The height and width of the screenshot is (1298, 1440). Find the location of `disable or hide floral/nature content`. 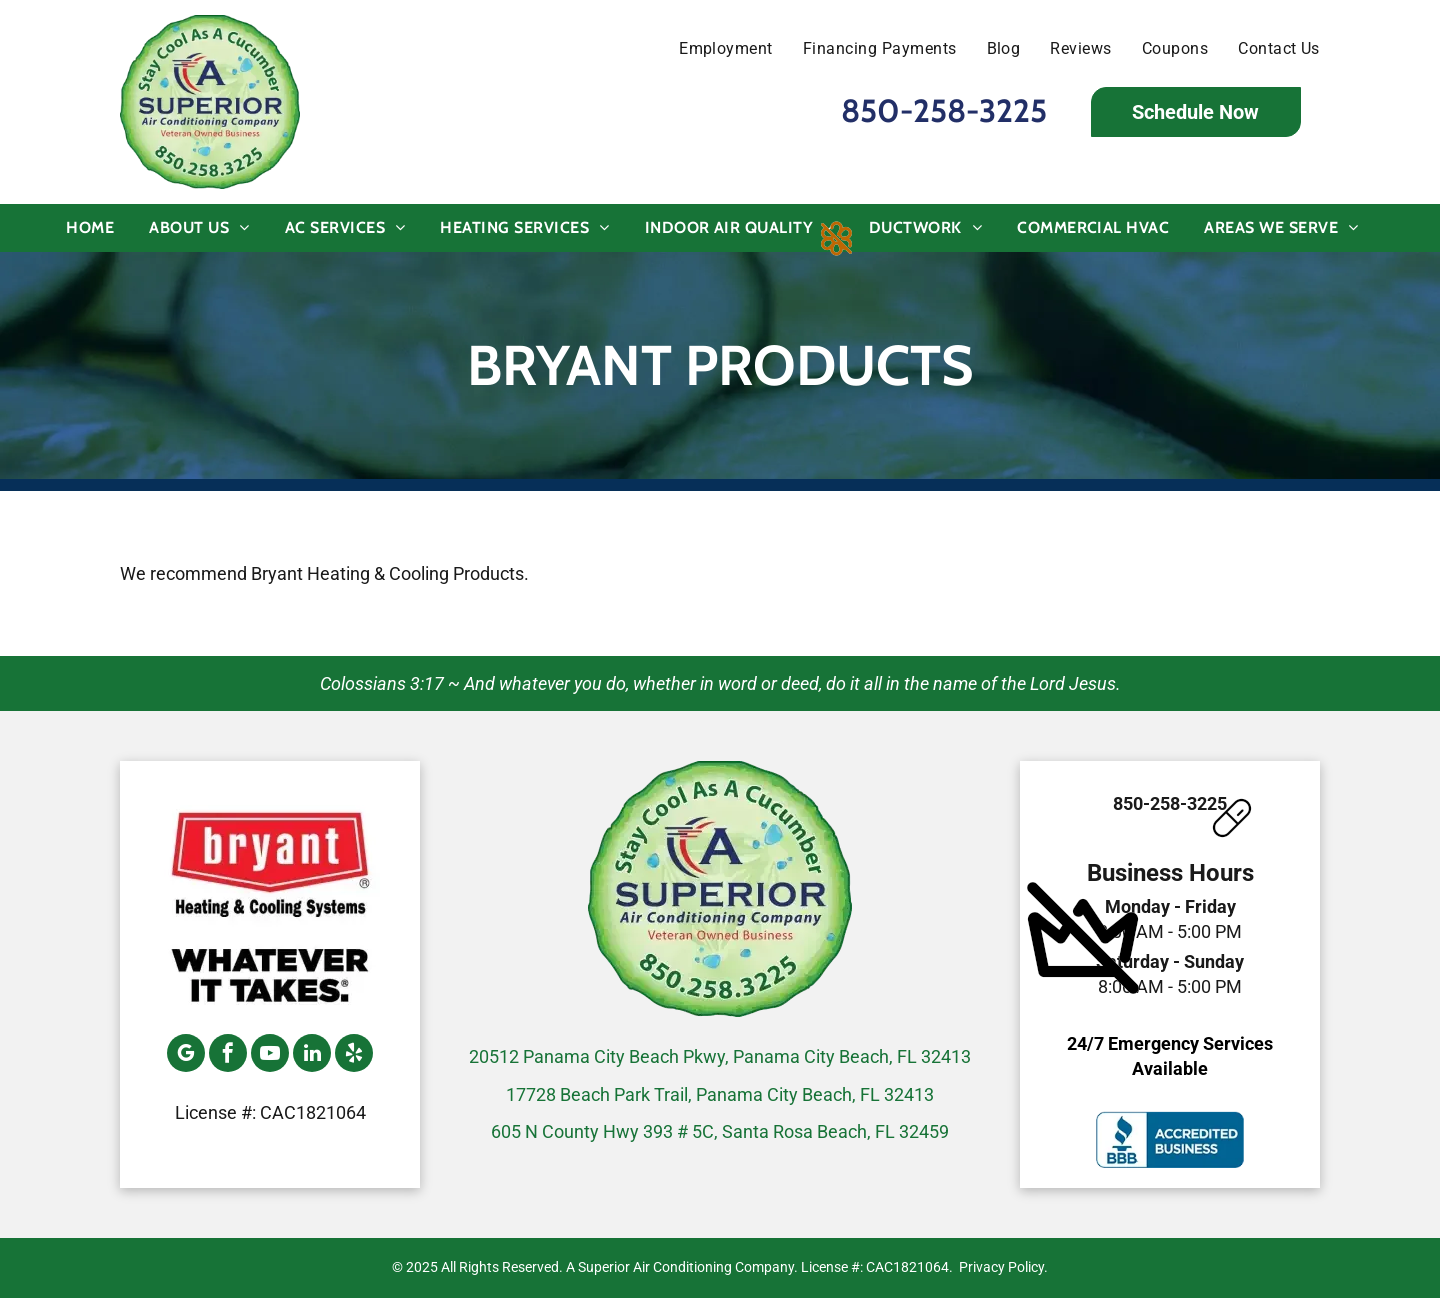

disable or hide floral/nature content is located at coordinates (836, 238).